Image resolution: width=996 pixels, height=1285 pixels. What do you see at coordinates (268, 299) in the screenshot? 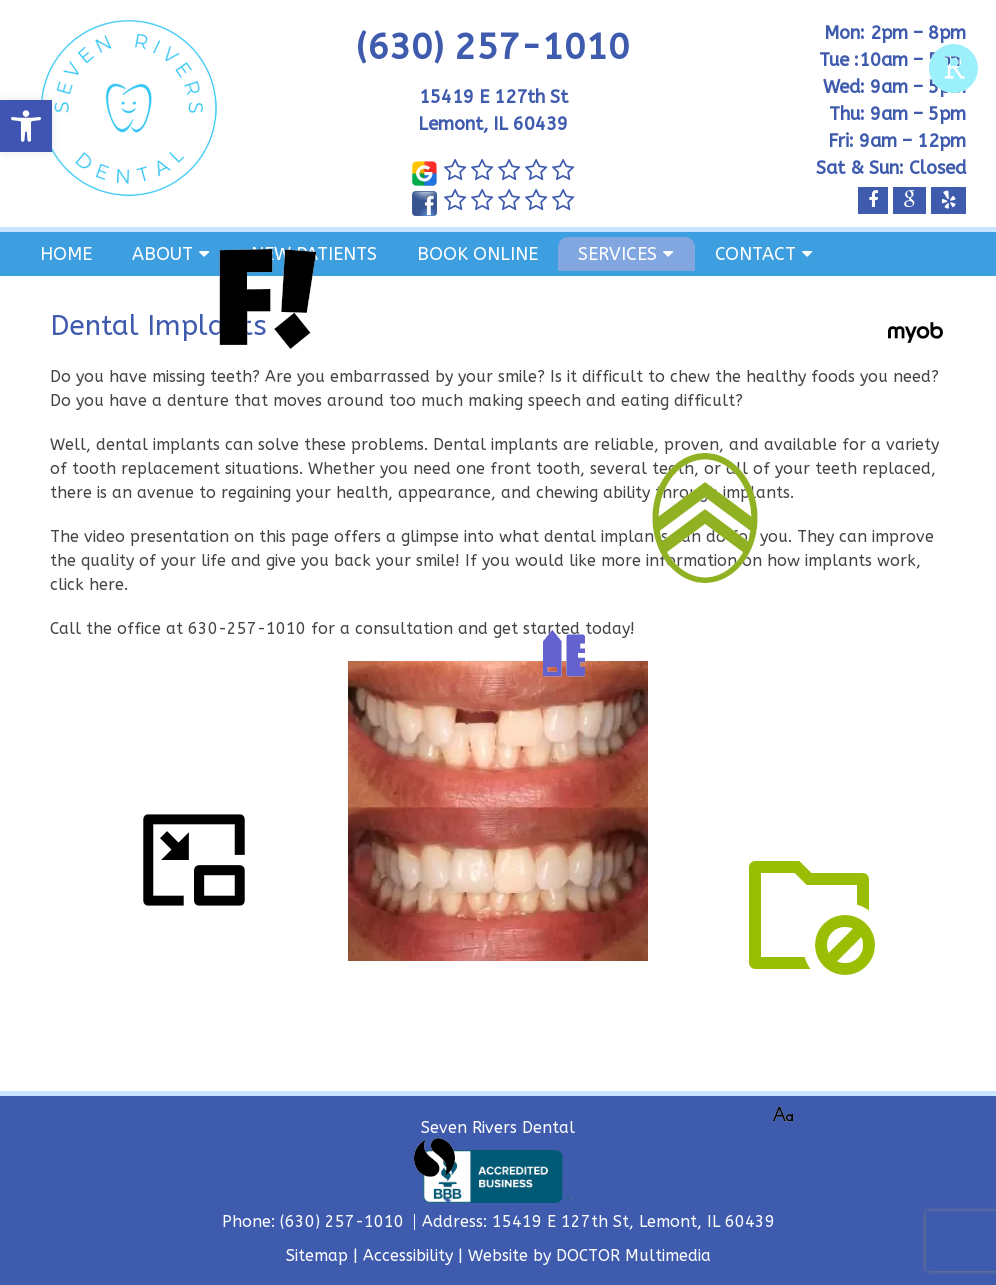
I see `Fritz! brand logo` at bounding box center [268, 299].